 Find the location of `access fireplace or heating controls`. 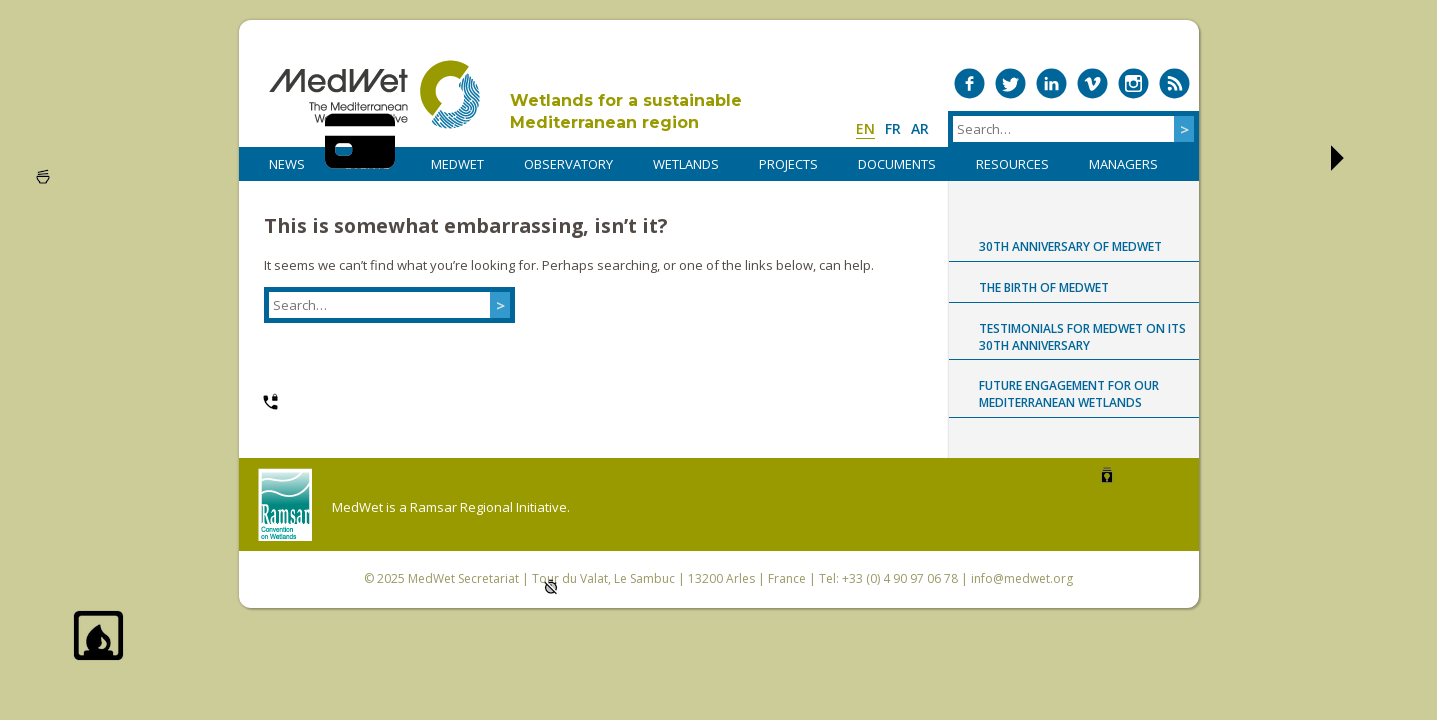

access fireplace or heating controls is located at coordinates (98, 635).